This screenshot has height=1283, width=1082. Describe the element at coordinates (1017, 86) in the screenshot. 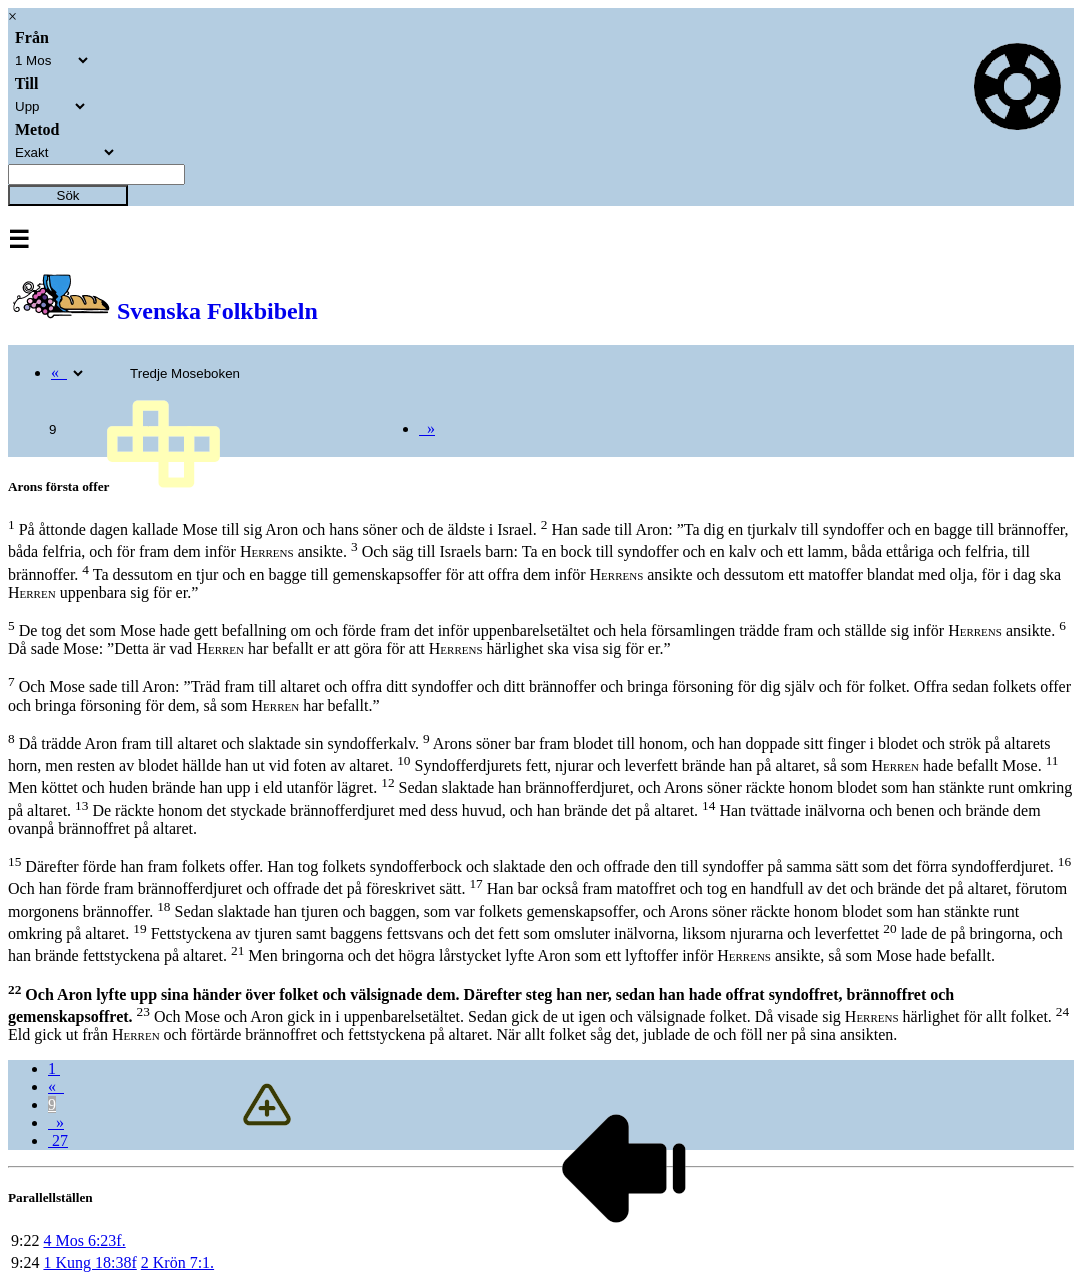

I see `access help and support options` at that location.